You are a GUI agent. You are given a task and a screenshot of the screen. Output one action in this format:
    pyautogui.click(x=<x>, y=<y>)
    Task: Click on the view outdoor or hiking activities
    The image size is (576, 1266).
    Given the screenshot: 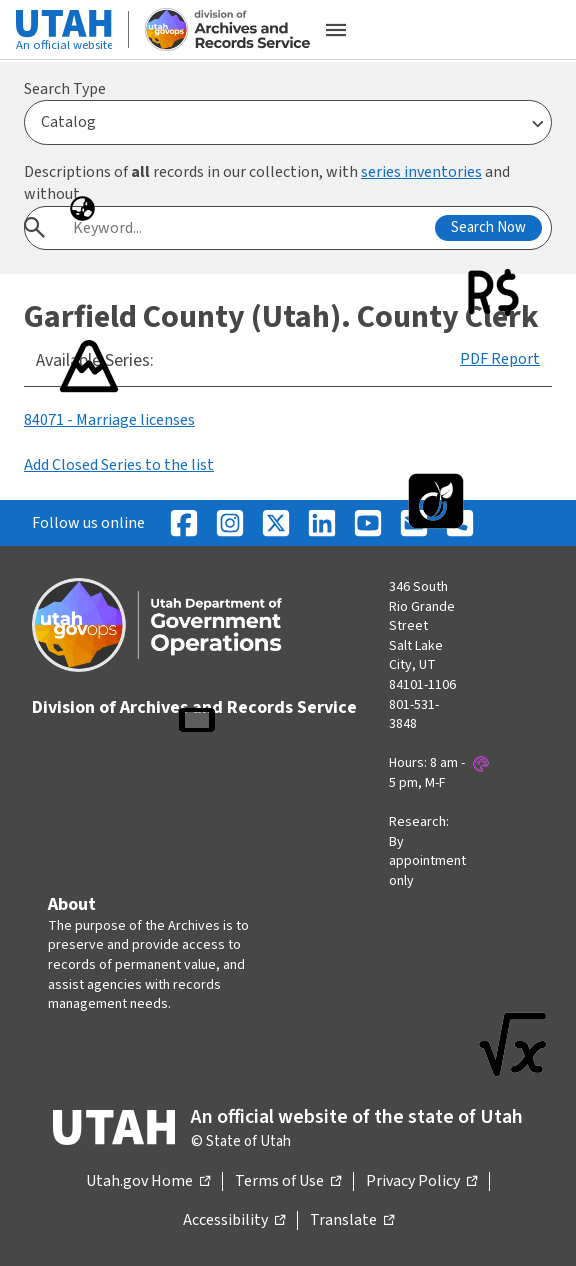 What is the action you would take?
    pyautogui.click(x=89, y=366)
    